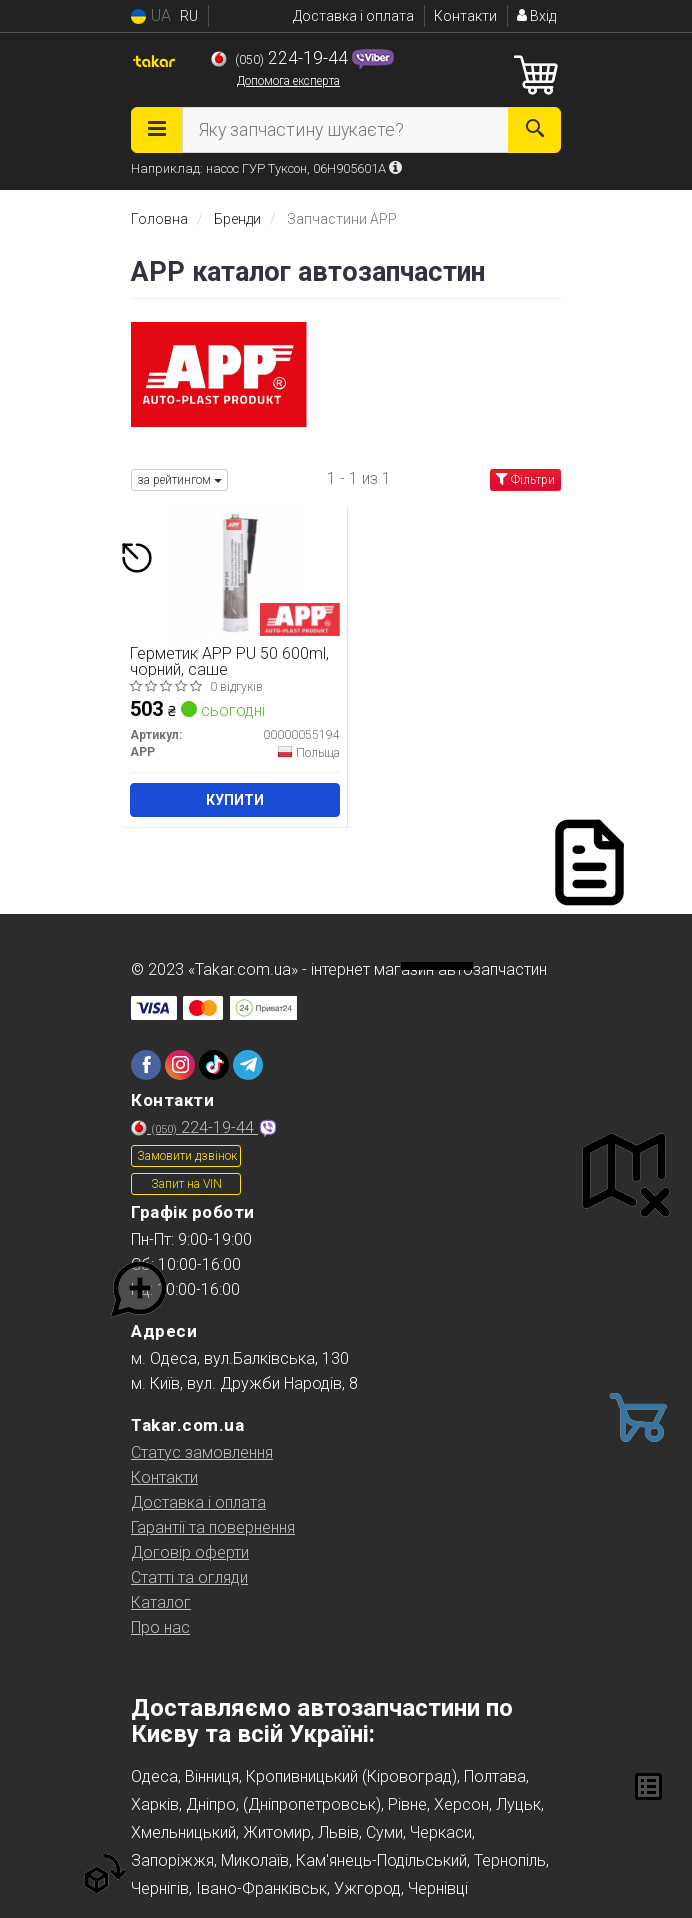 This screenshot has width=692, height=1918. What do you see at coordinates (140, 1288) in the screenshot?
I see `add a comment or review to a map location` at bounding box center [140, 1288].